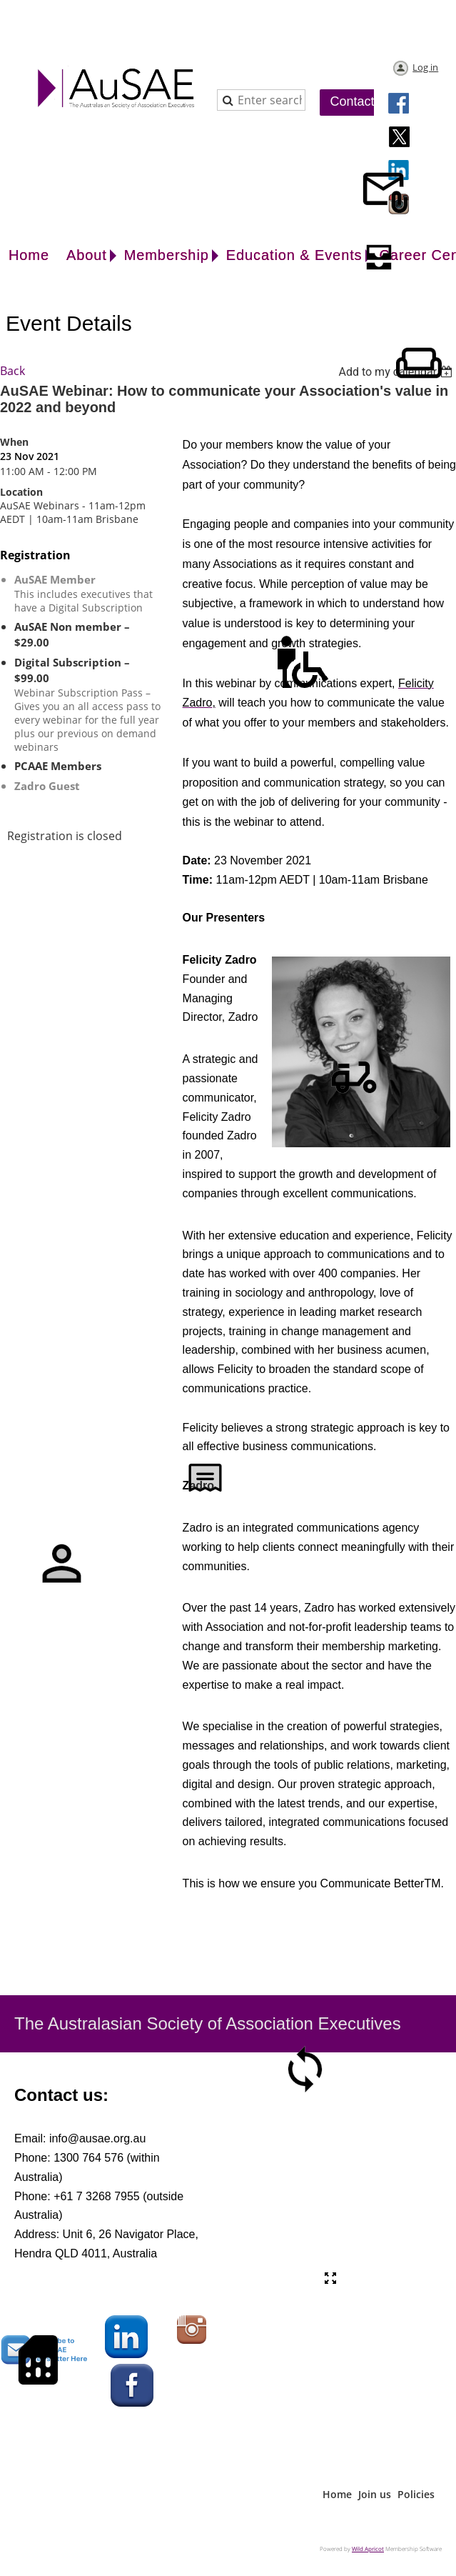  What do you see at coordinates (305, 2069) in the screenshot?
I see `sync data with server or cloud` at bounding box center [305, 2069].